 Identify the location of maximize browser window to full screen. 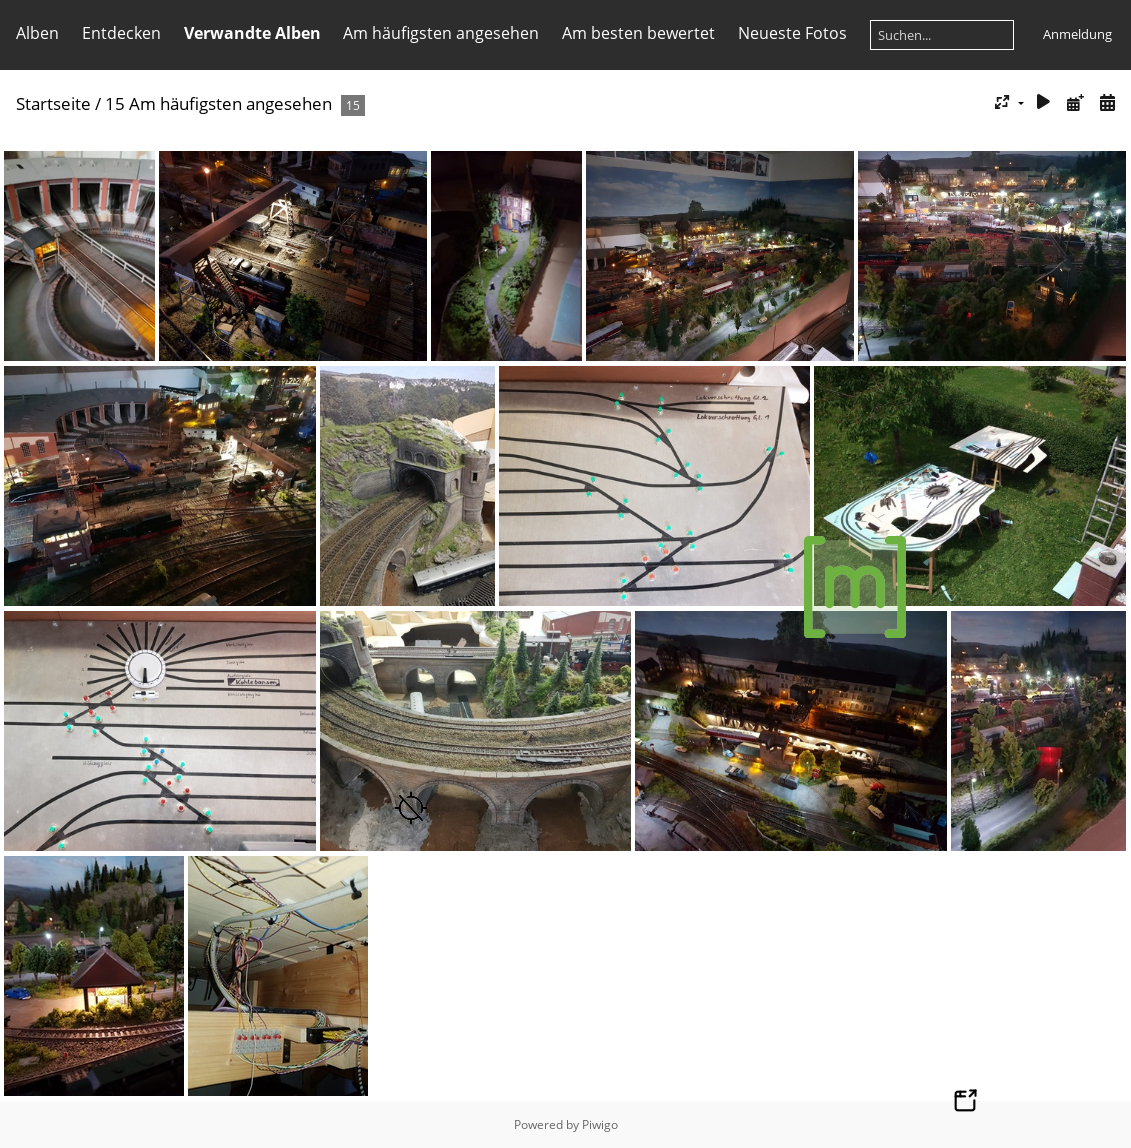
(965, 1101).